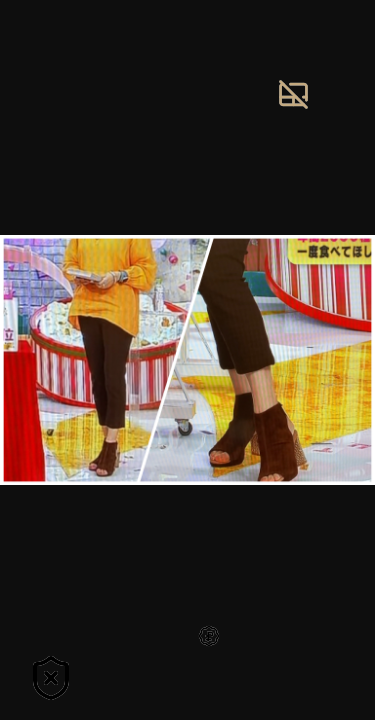  Describe the element at coordinates (51, 678) in the screenshot. I see `security protection disabled or off` at that location.